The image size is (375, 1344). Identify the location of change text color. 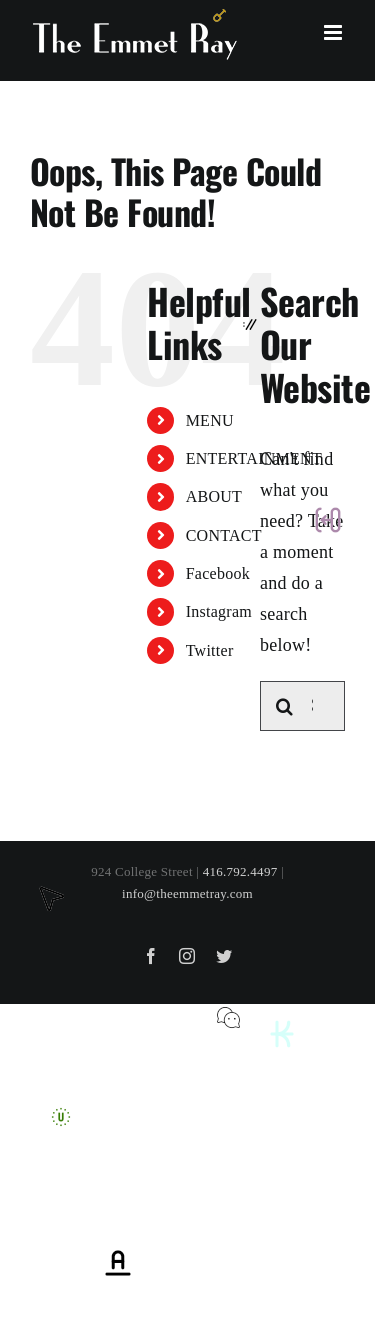
(118, 1263).